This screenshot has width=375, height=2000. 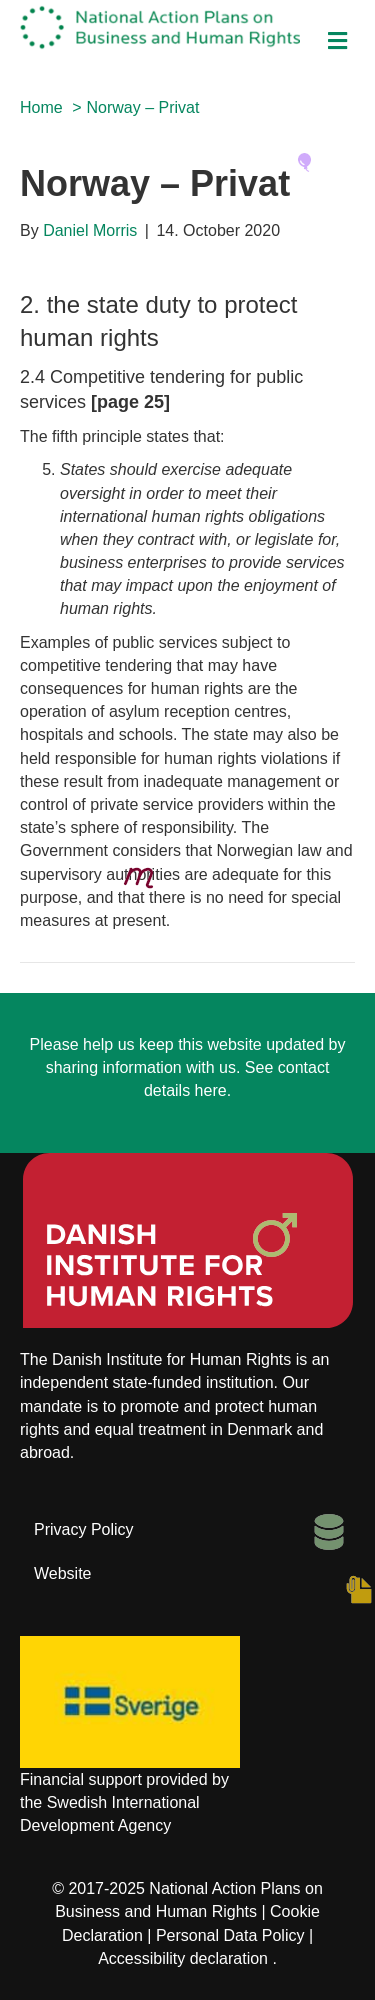 What do you see at coordinates (304, 162) in the screenshot?
I see `indicates a celebration or birthday event` at bounding box center [304, 162].